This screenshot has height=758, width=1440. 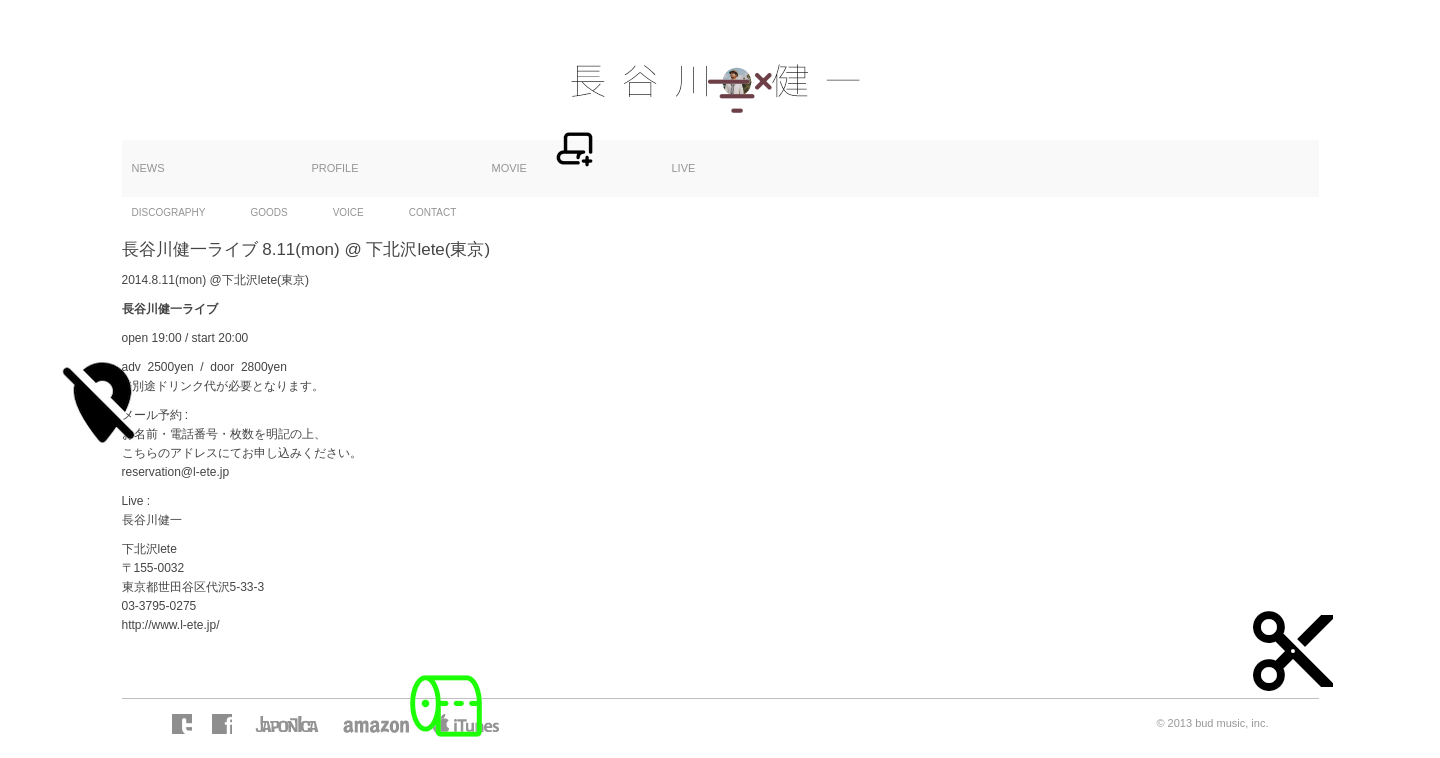 What do you see at coordinates (574, 148) in the screenshot?
I see `create a new script or document` at bounding box center [574, 148].